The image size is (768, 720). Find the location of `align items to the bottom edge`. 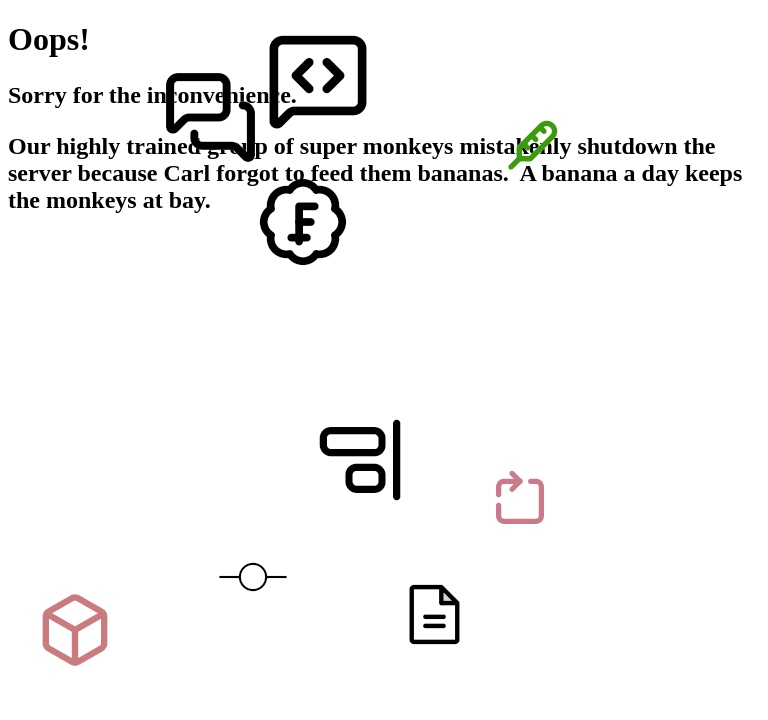

align items to the bottom edge is located at coordinates (360, 460).